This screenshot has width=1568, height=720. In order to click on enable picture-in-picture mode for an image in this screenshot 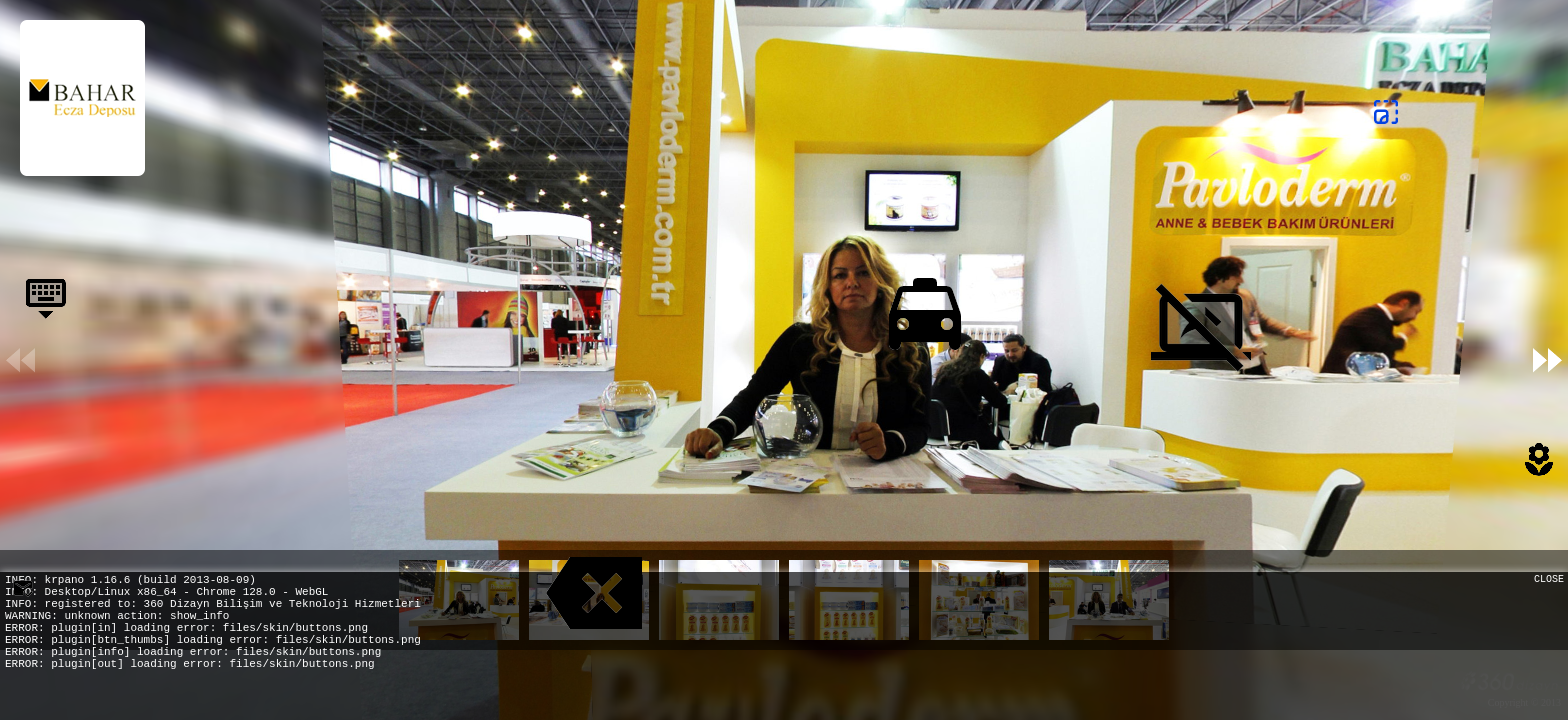, I will do `click(1386, 112)`.